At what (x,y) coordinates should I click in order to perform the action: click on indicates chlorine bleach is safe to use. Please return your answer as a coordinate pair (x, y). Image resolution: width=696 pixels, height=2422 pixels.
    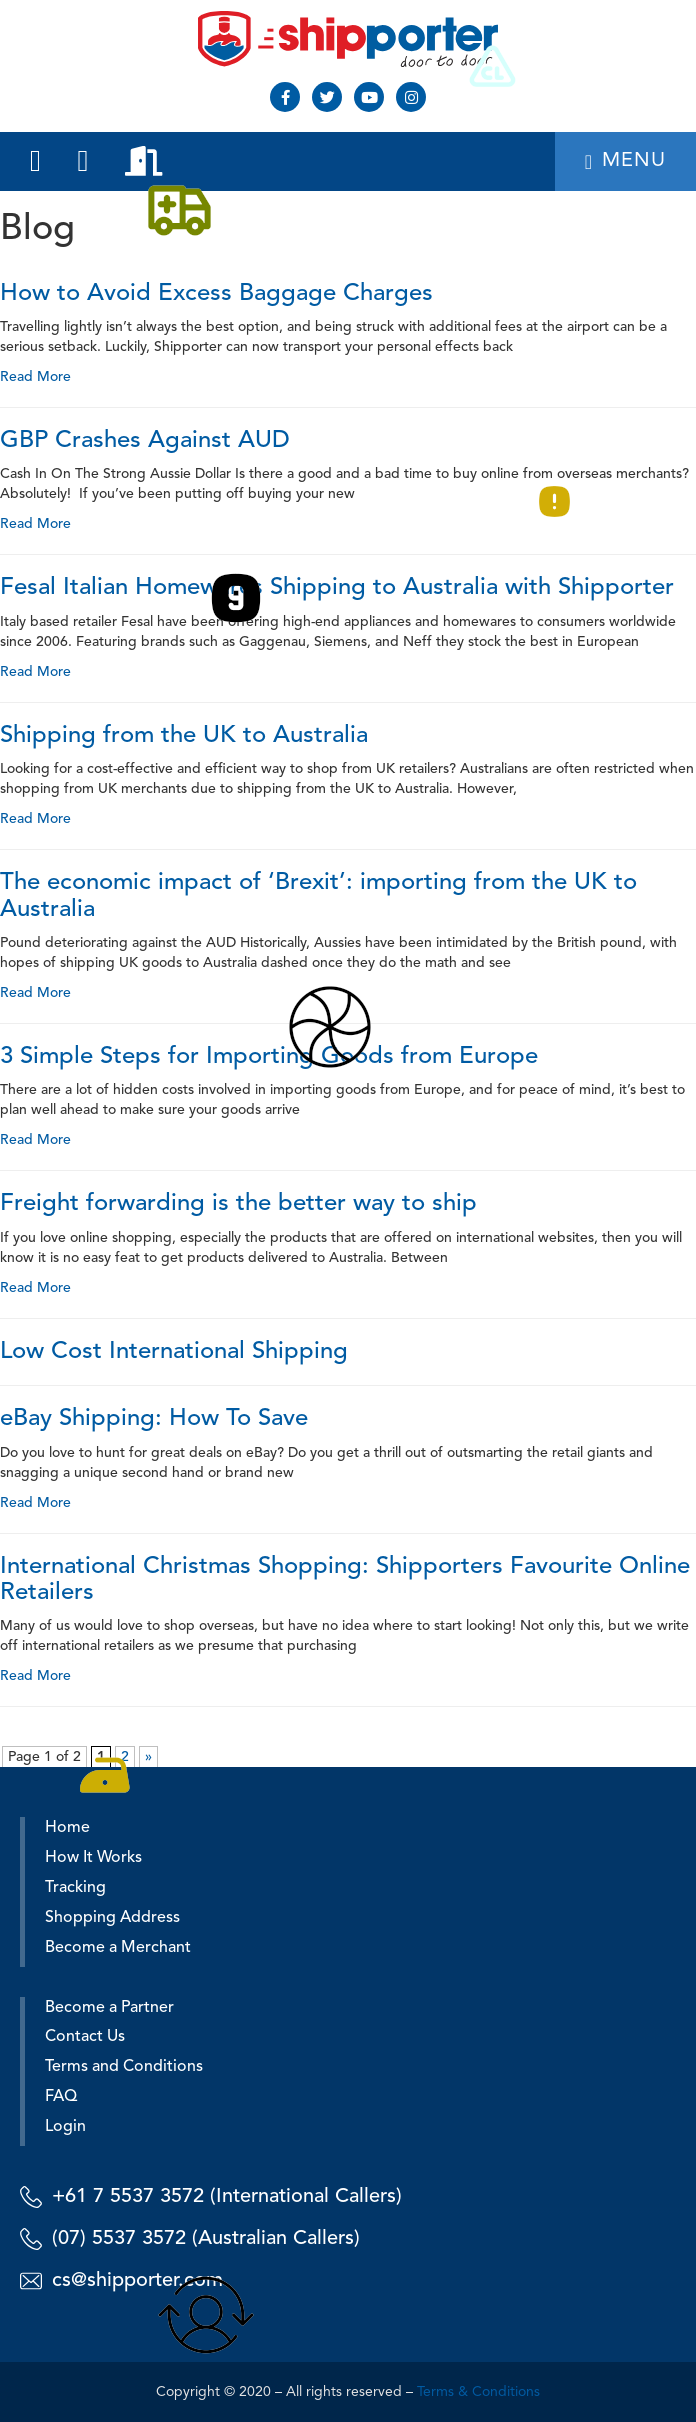
    Looking at the image, I should click on (492, 68).